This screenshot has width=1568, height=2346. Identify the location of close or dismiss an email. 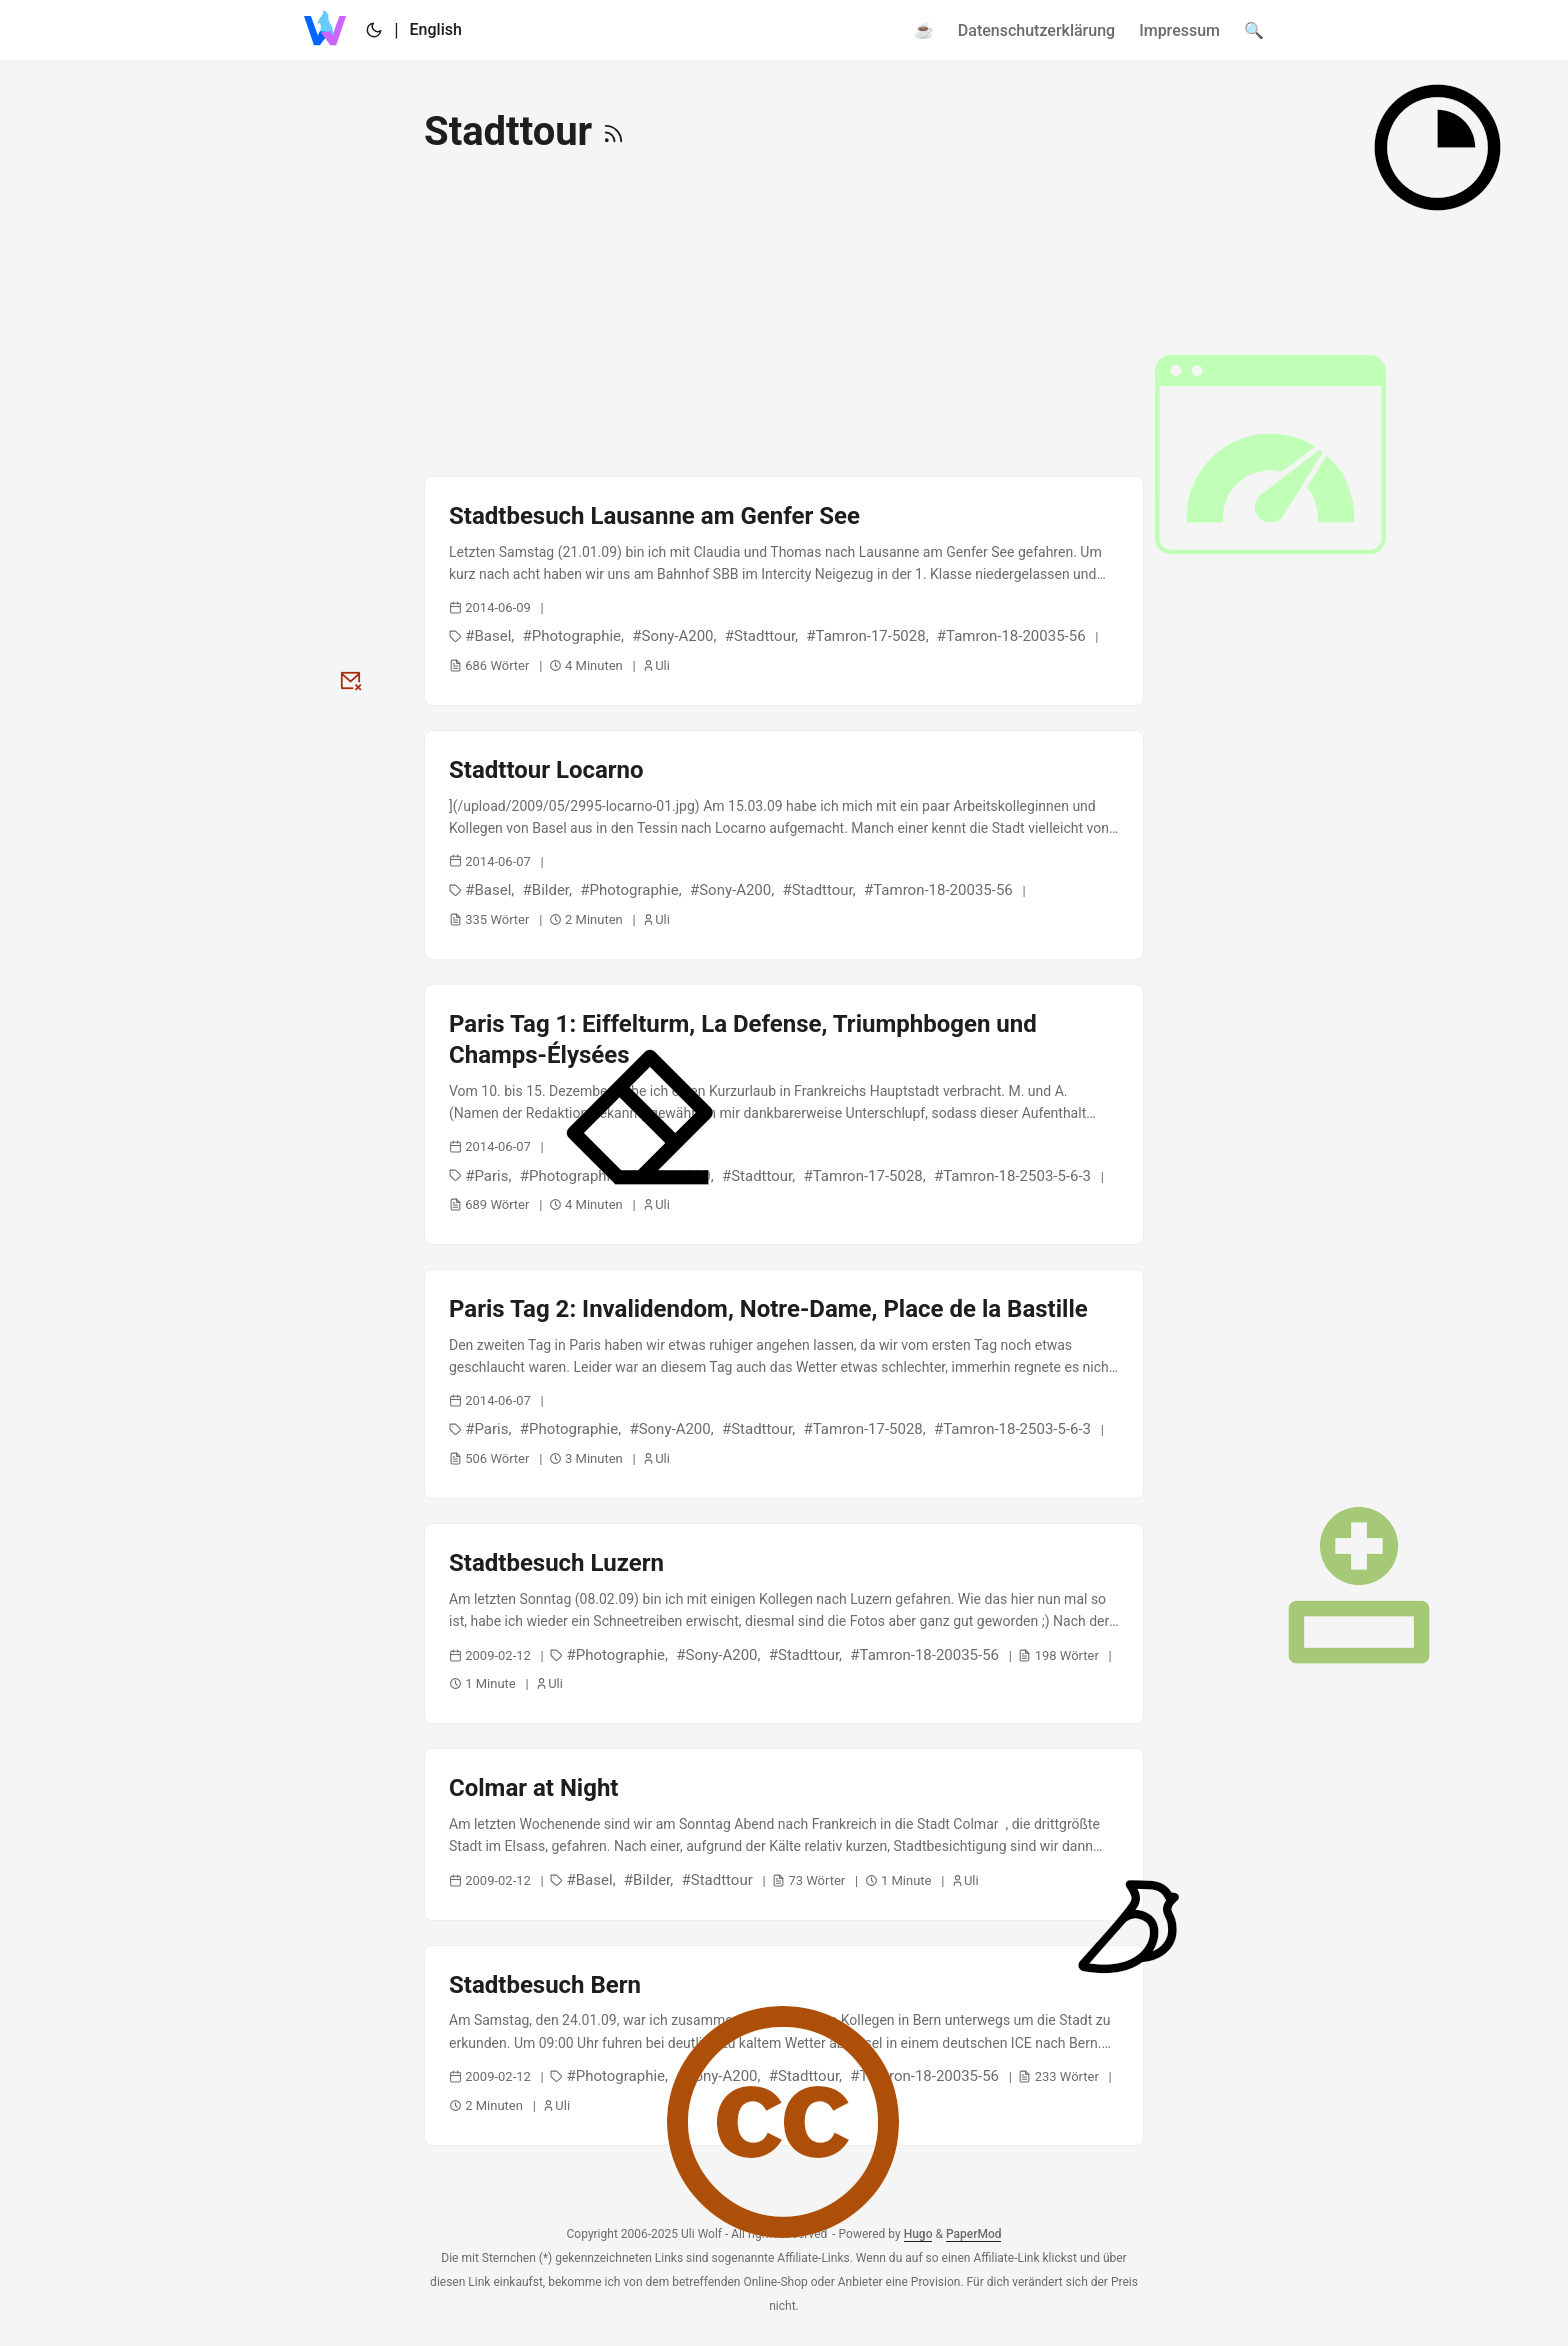
(350, 680).